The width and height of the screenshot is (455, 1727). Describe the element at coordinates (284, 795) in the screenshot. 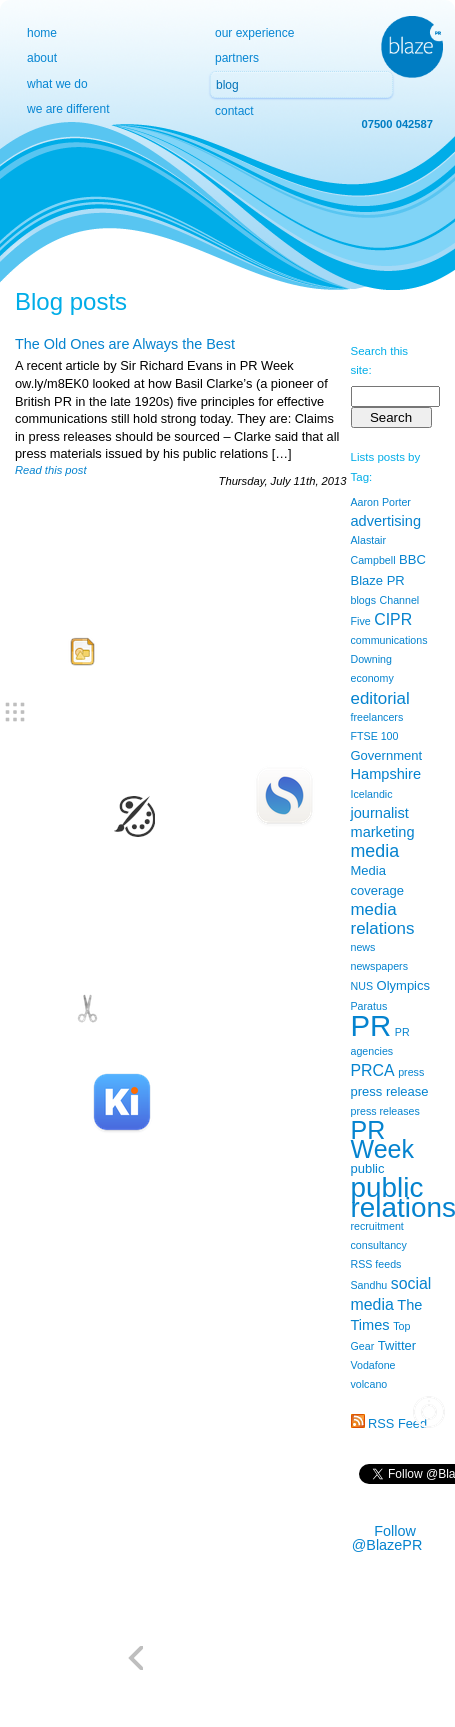

I see `open simplenote app` at that location.